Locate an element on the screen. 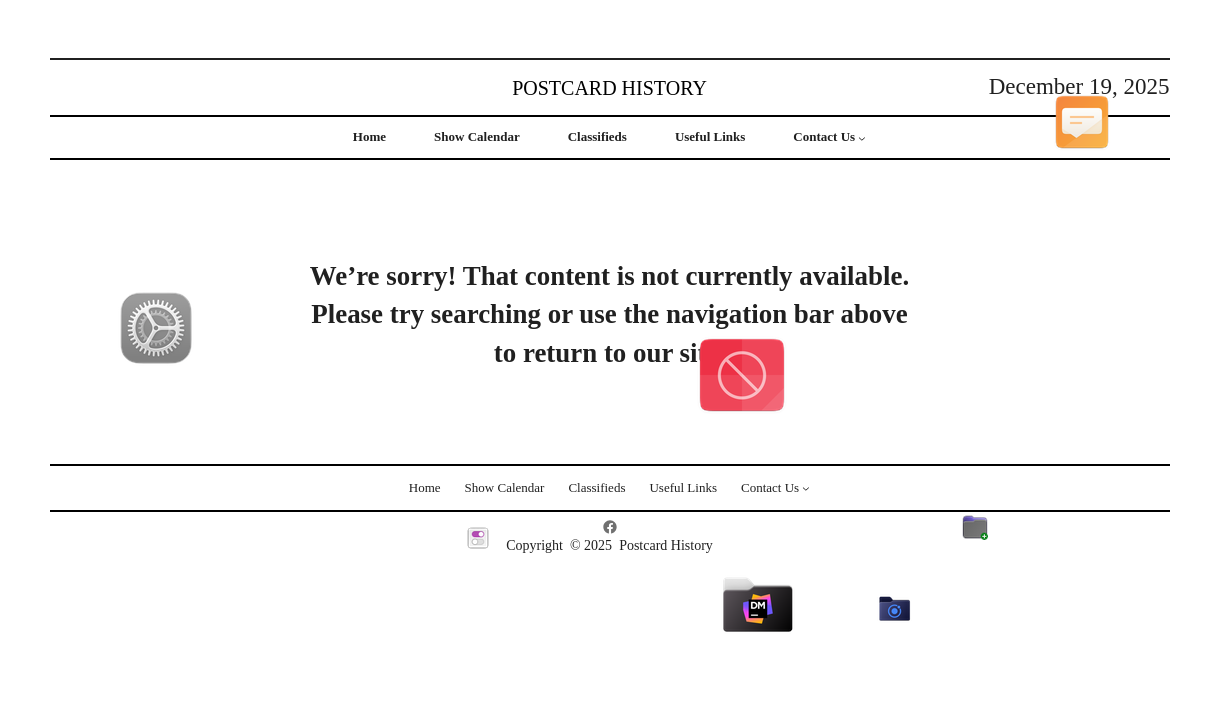 The width and height of the screenshot is (1219, 720). open ionic framework project folder is located at coordinates (894, 609).